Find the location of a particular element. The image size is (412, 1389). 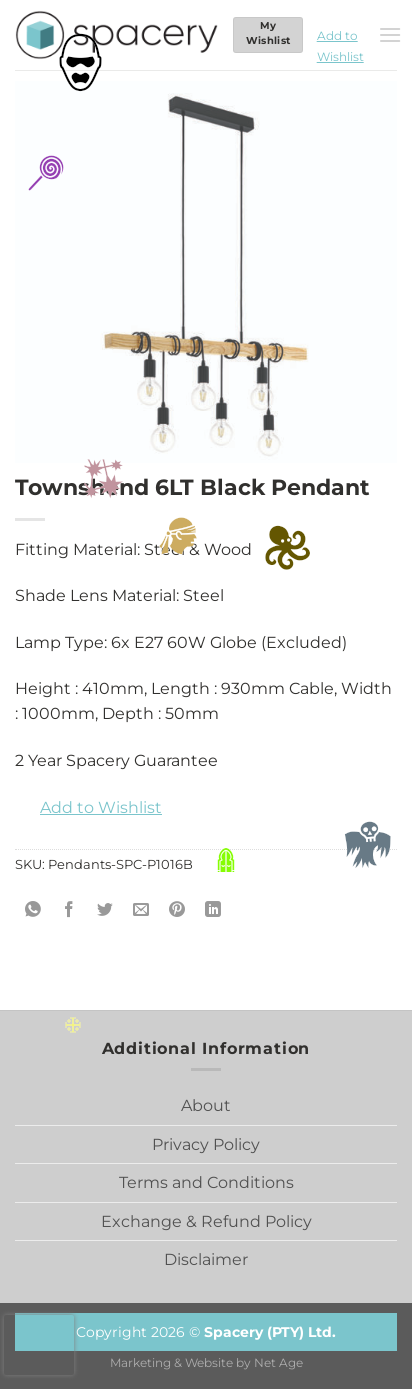

enter a palace or themed location is located at coordinates (226, 860).